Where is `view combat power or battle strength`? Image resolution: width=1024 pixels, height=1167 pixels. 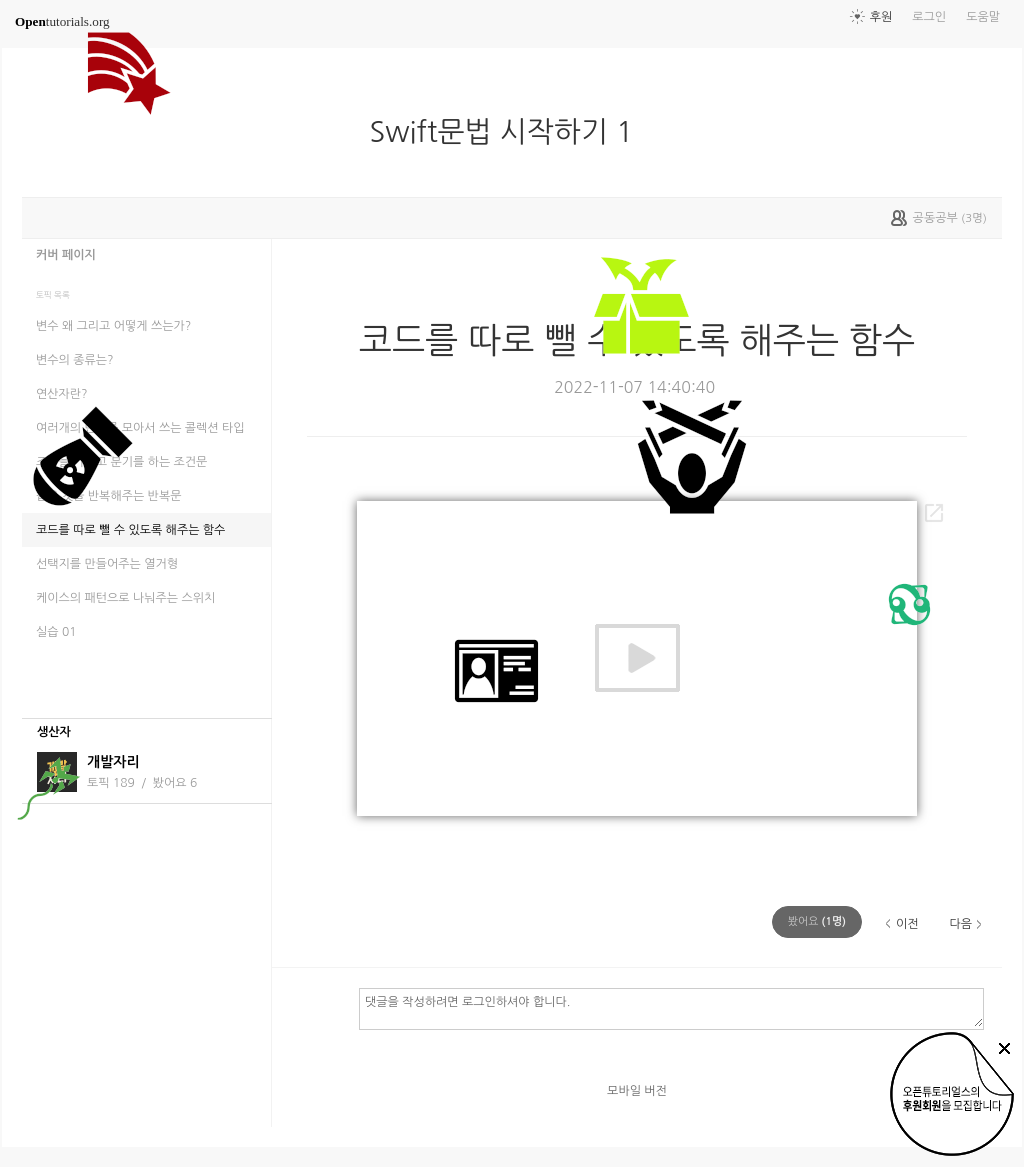
view combat power or battle strength is located at coordinates (692, 455).